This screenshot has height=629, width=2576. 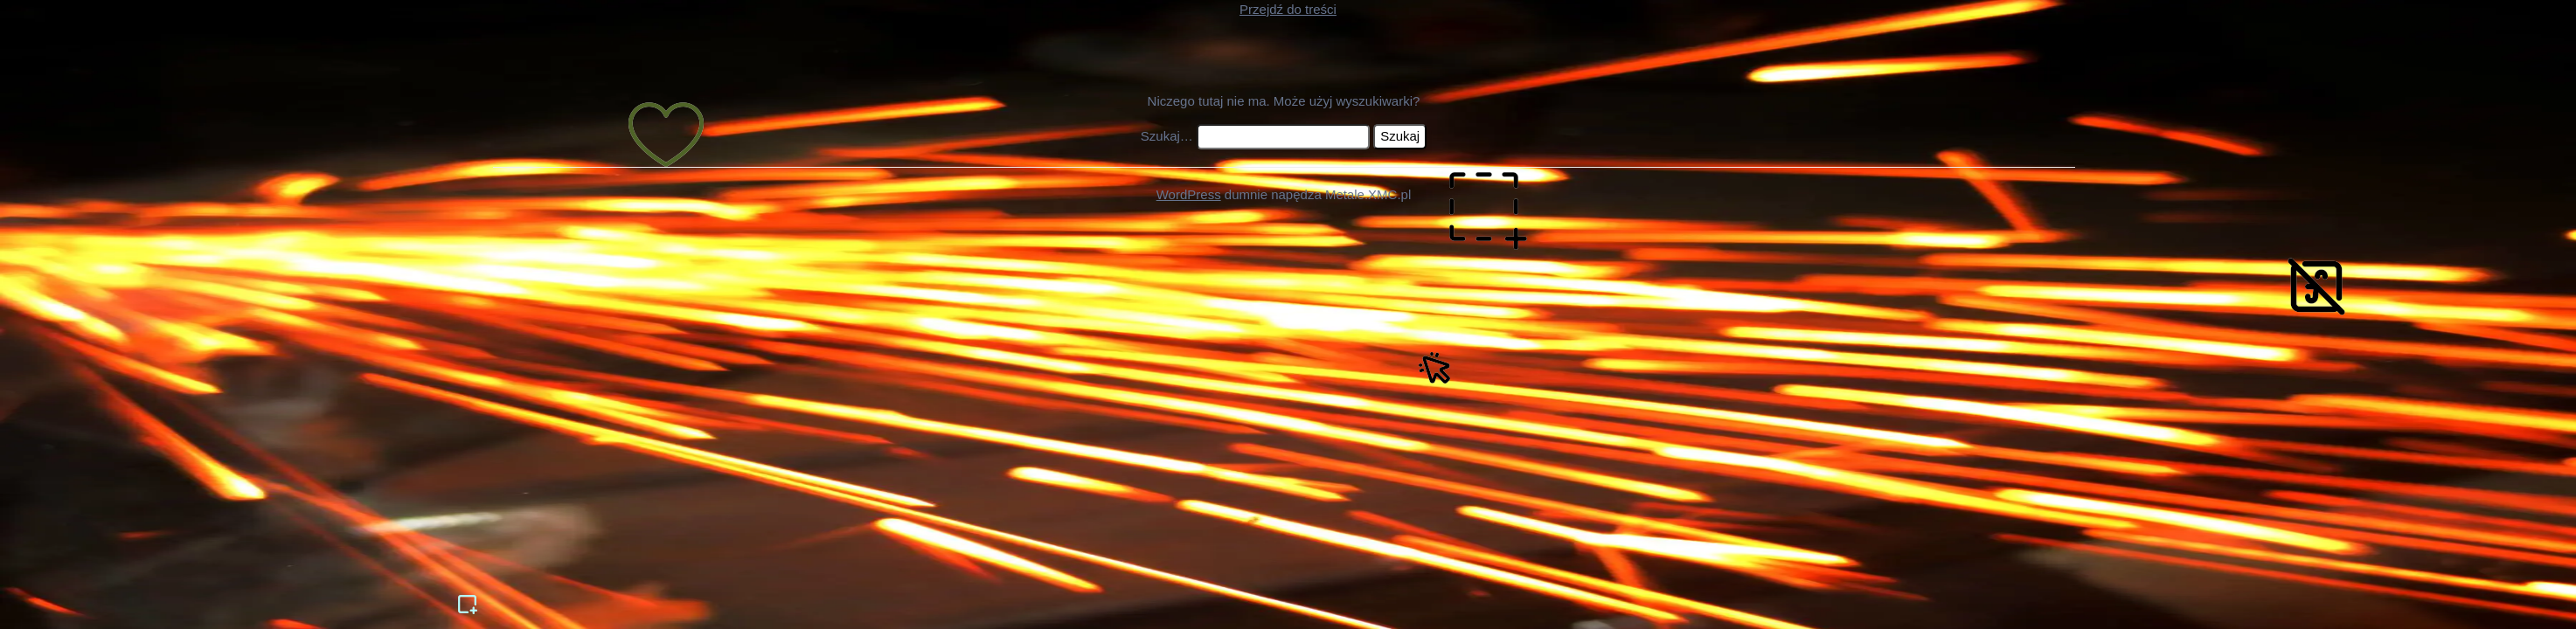 I want to click on click or tap to interact, so click(x=1436, y=370).